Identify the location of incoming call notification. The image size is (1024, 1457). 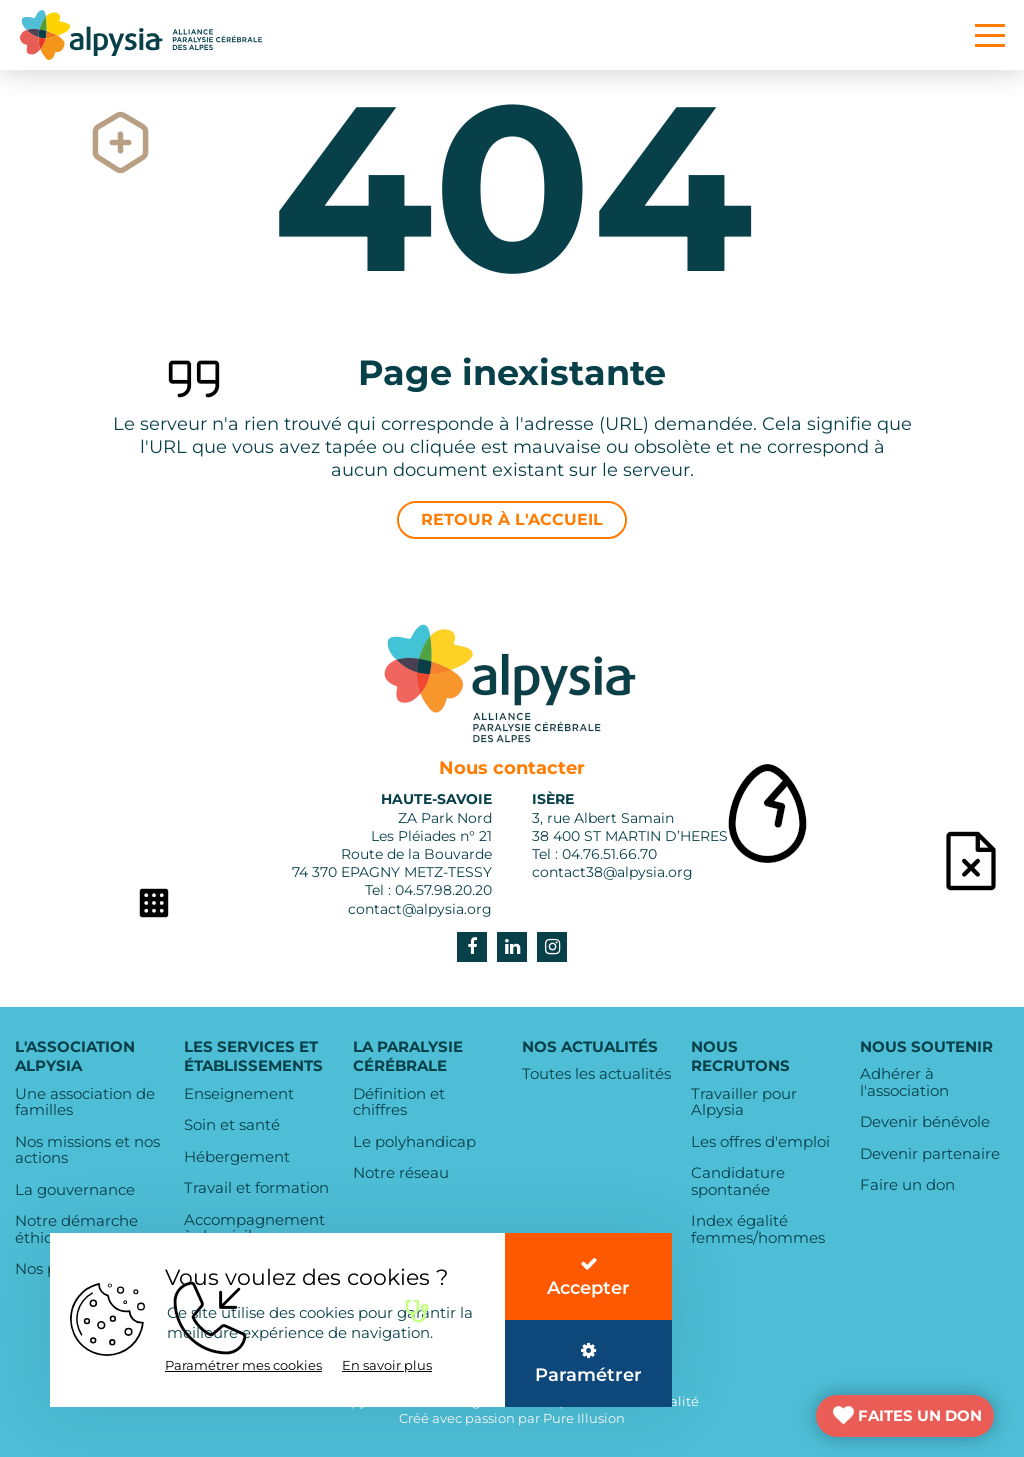
(211, 1316).